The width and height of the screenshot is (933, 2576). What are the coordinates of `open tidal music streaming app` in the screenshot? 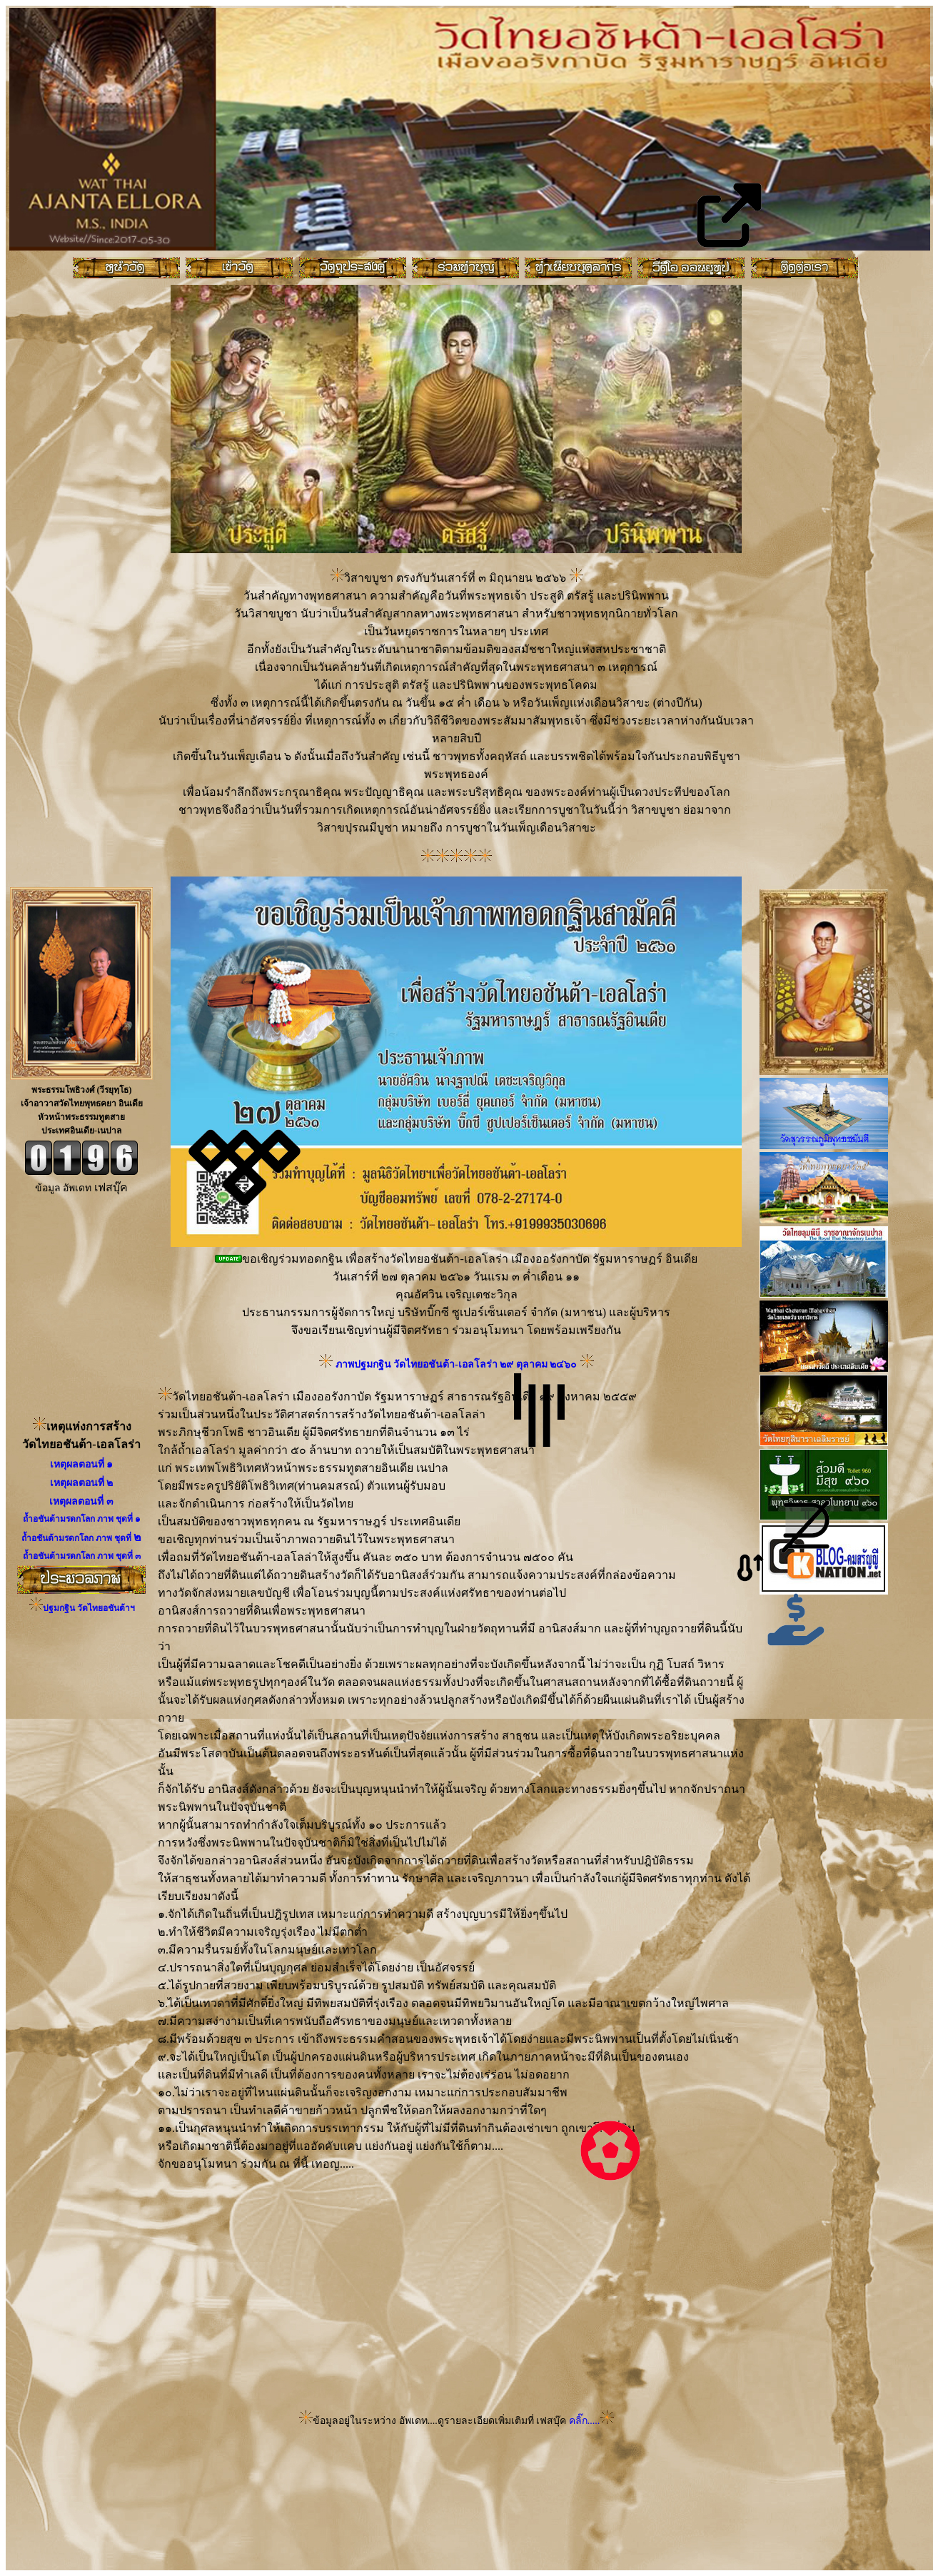 It's located at (244, 1165).